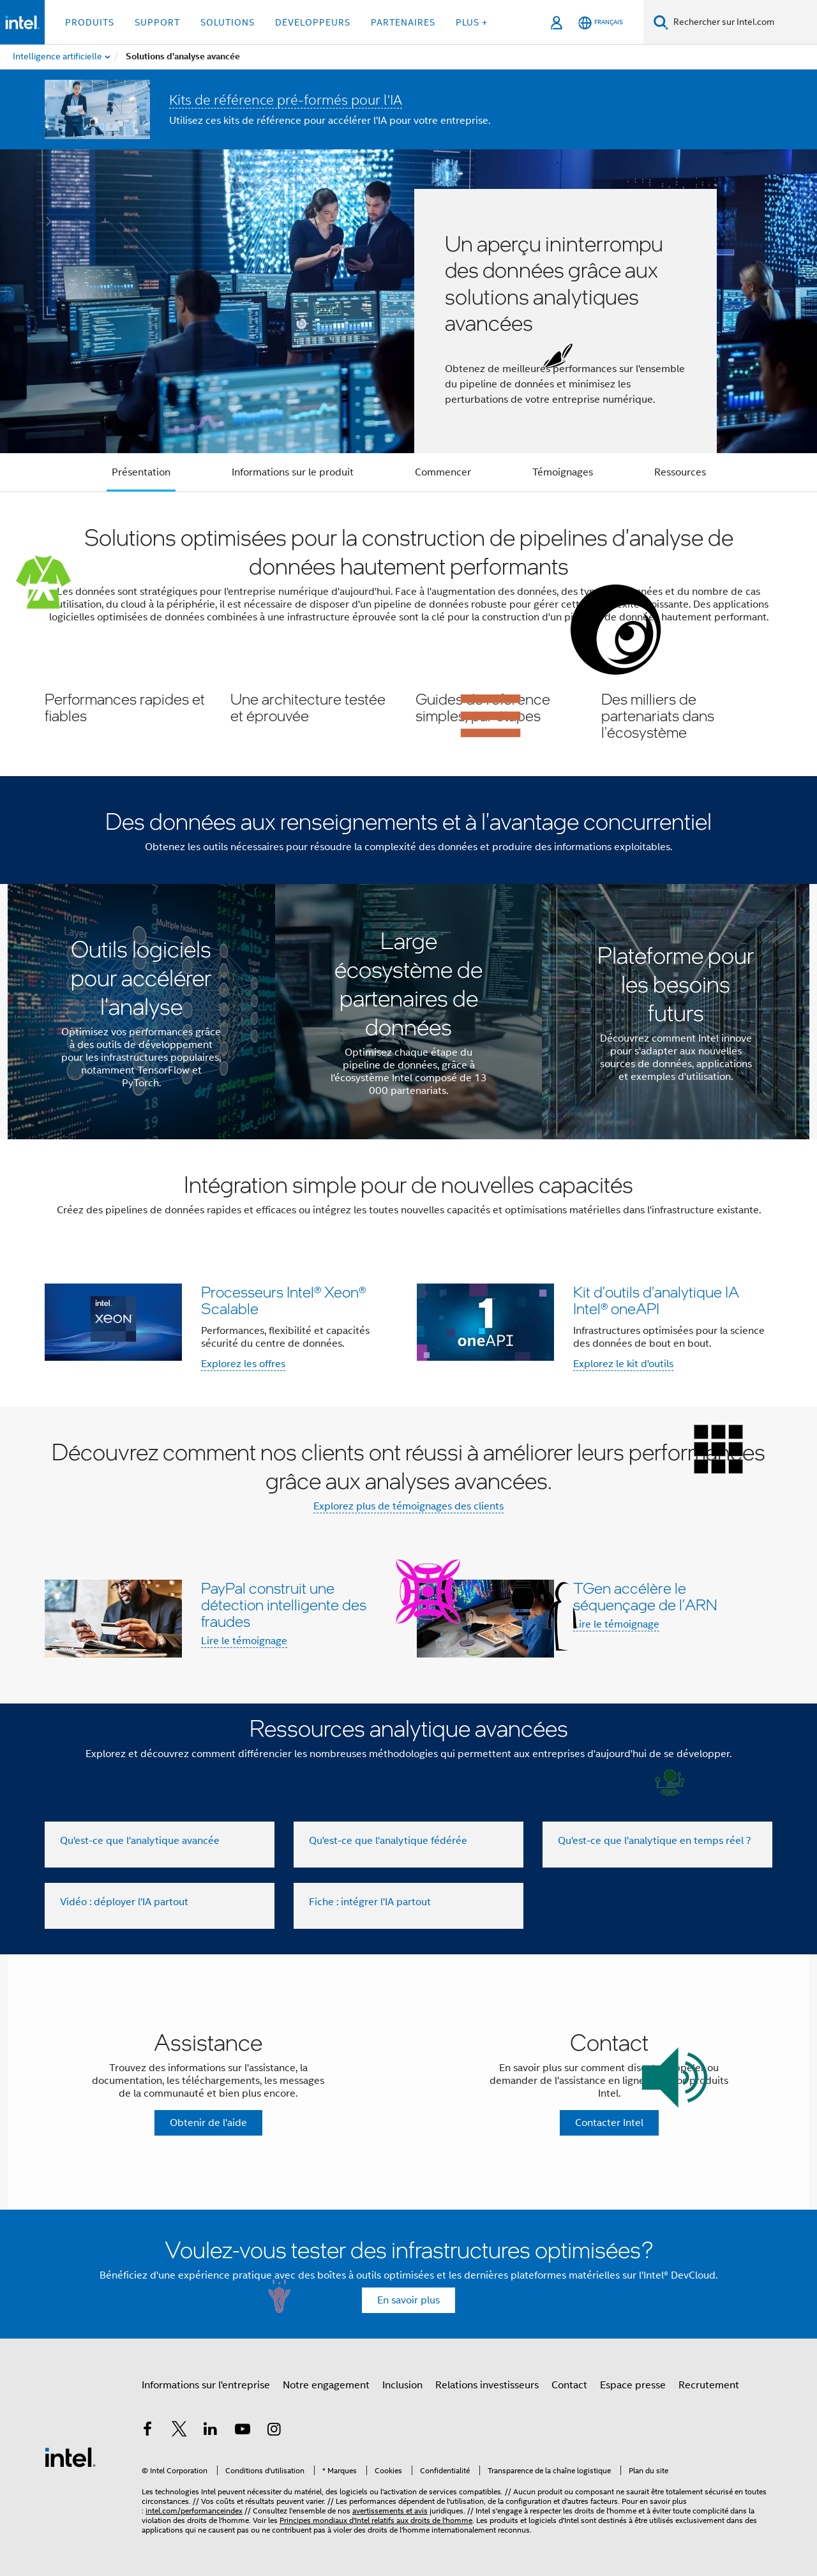  Describe the element at coordinates (557, 356) in the screenshot. I see `select archer or ranger character class` at that location.